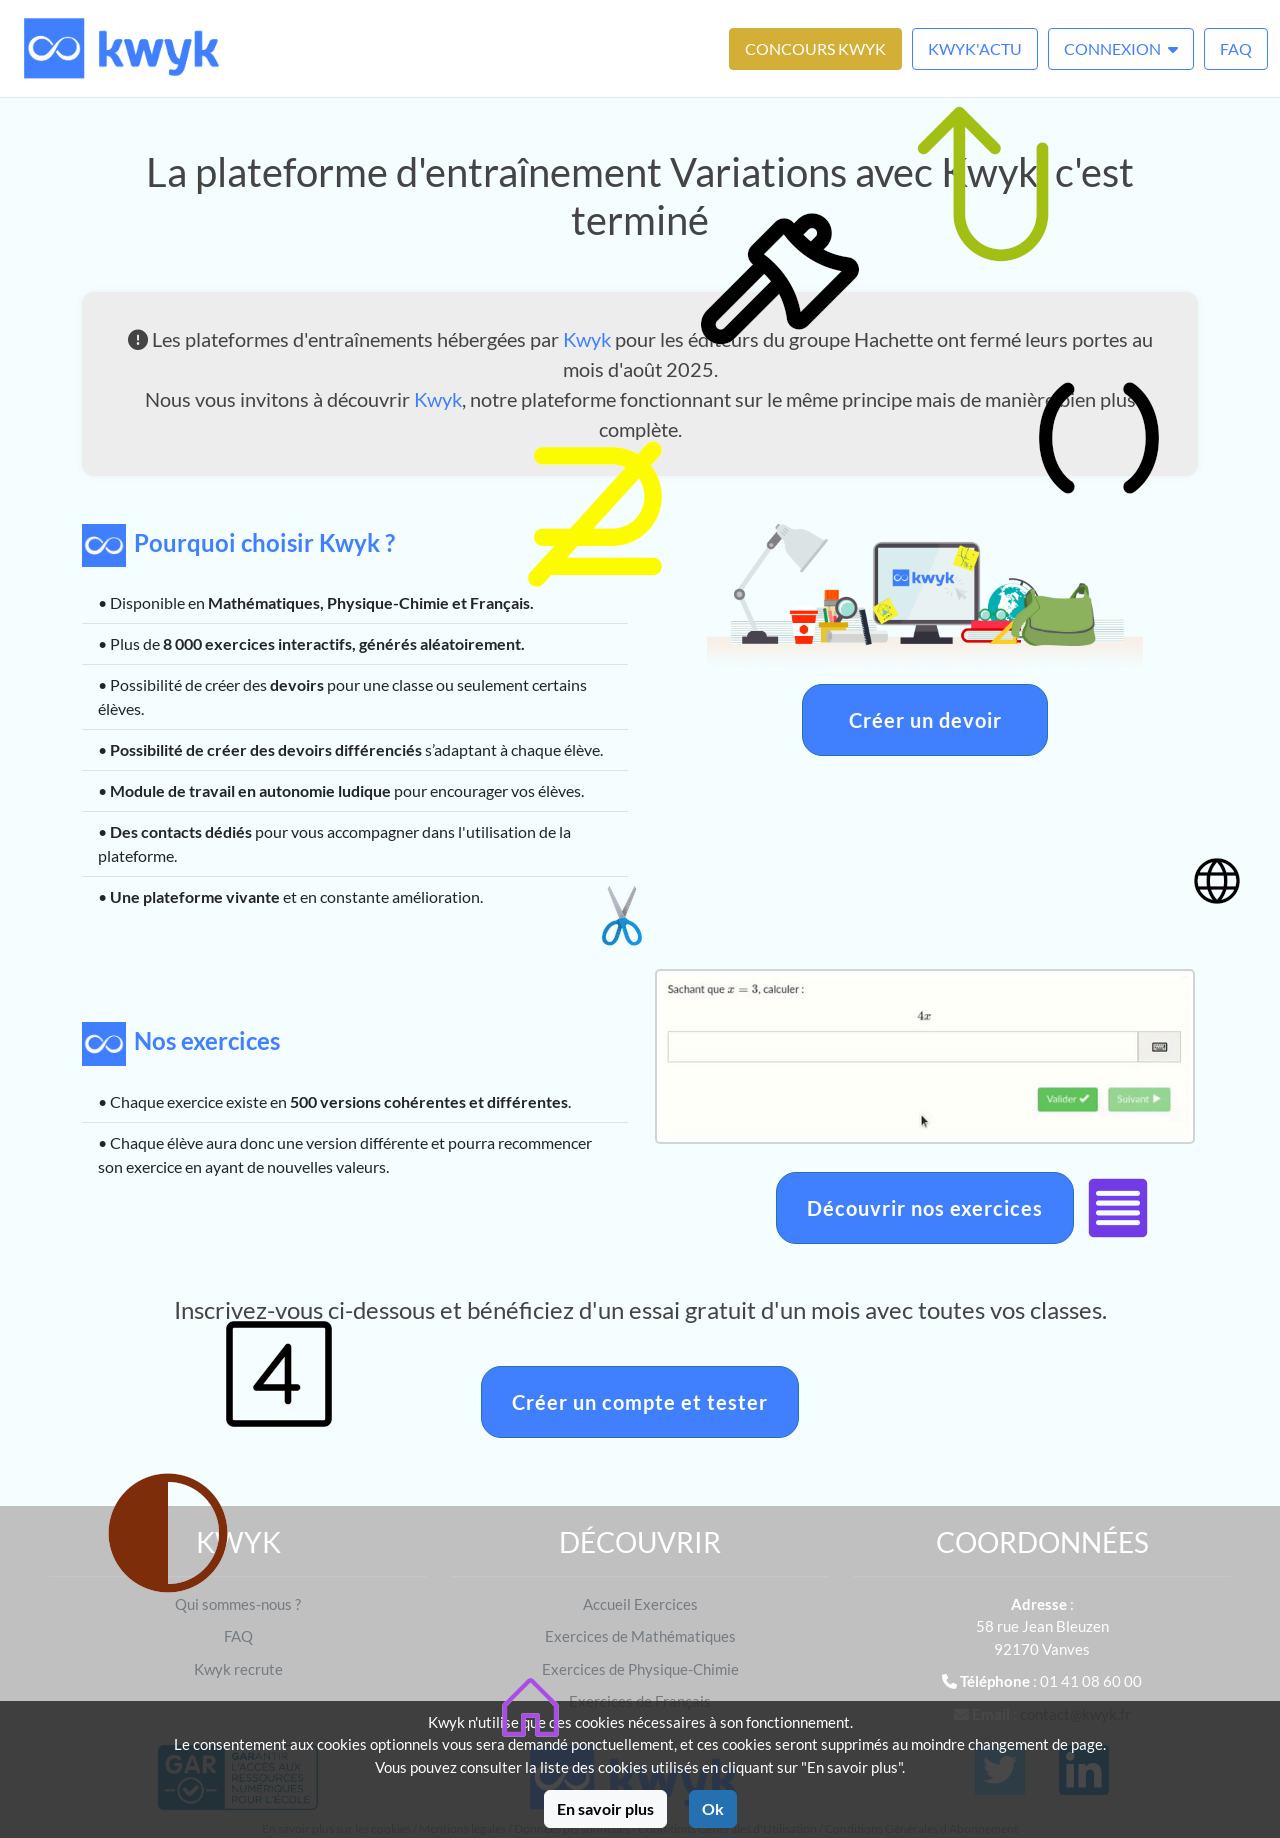  Describe the element at coordinates (595, 514) in the screenshot. I see `indicates "not a superset of" in mathematical notation` at that location.